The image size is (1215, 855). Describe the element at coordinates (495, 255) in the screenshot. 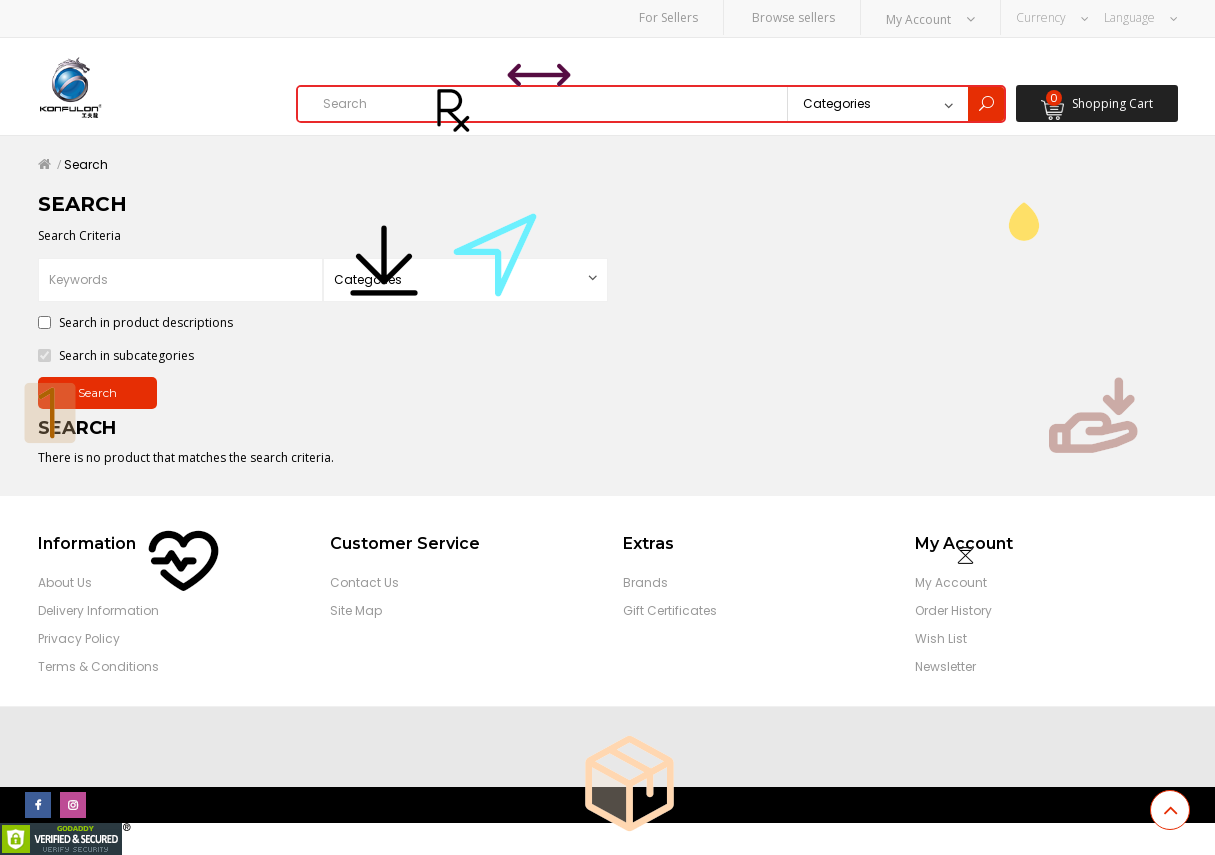

I see `get directions to a location` at that location.